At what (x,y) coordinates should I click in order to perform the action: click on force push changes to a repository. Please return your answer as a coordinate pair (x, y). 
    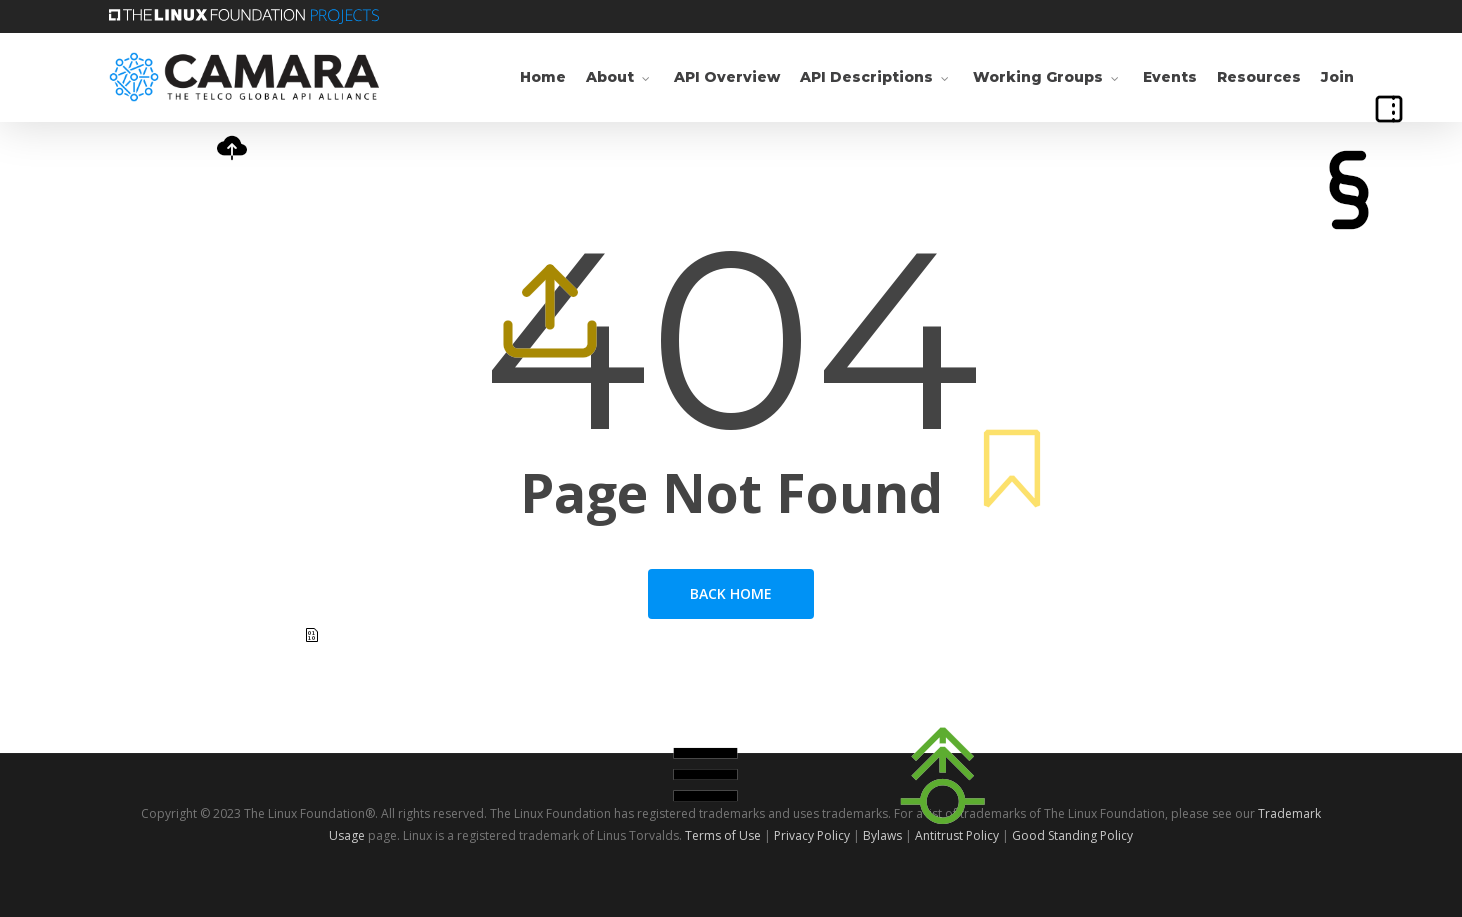
    Looking at the image, I should click on (939, 772).